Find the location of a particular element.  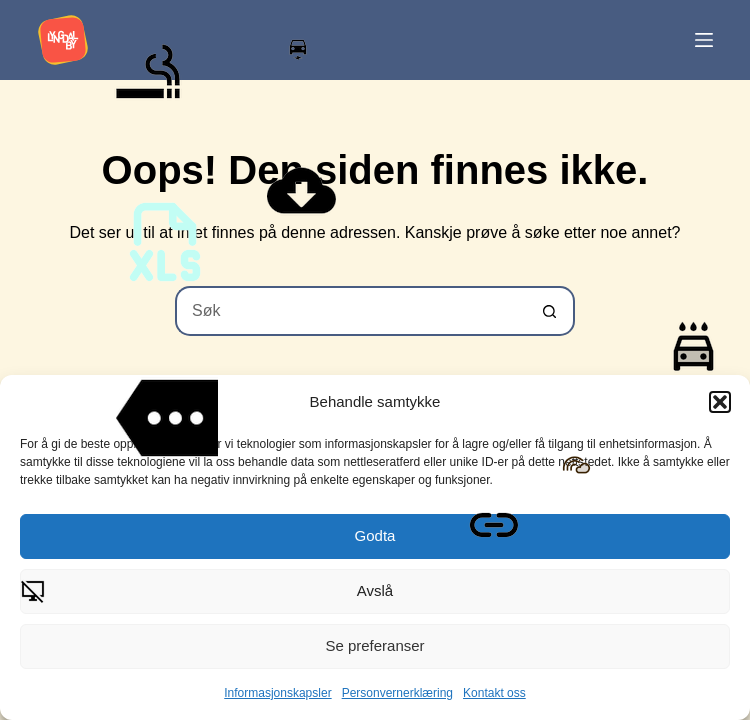

view more options or actions is located at coordinates (167, 418).